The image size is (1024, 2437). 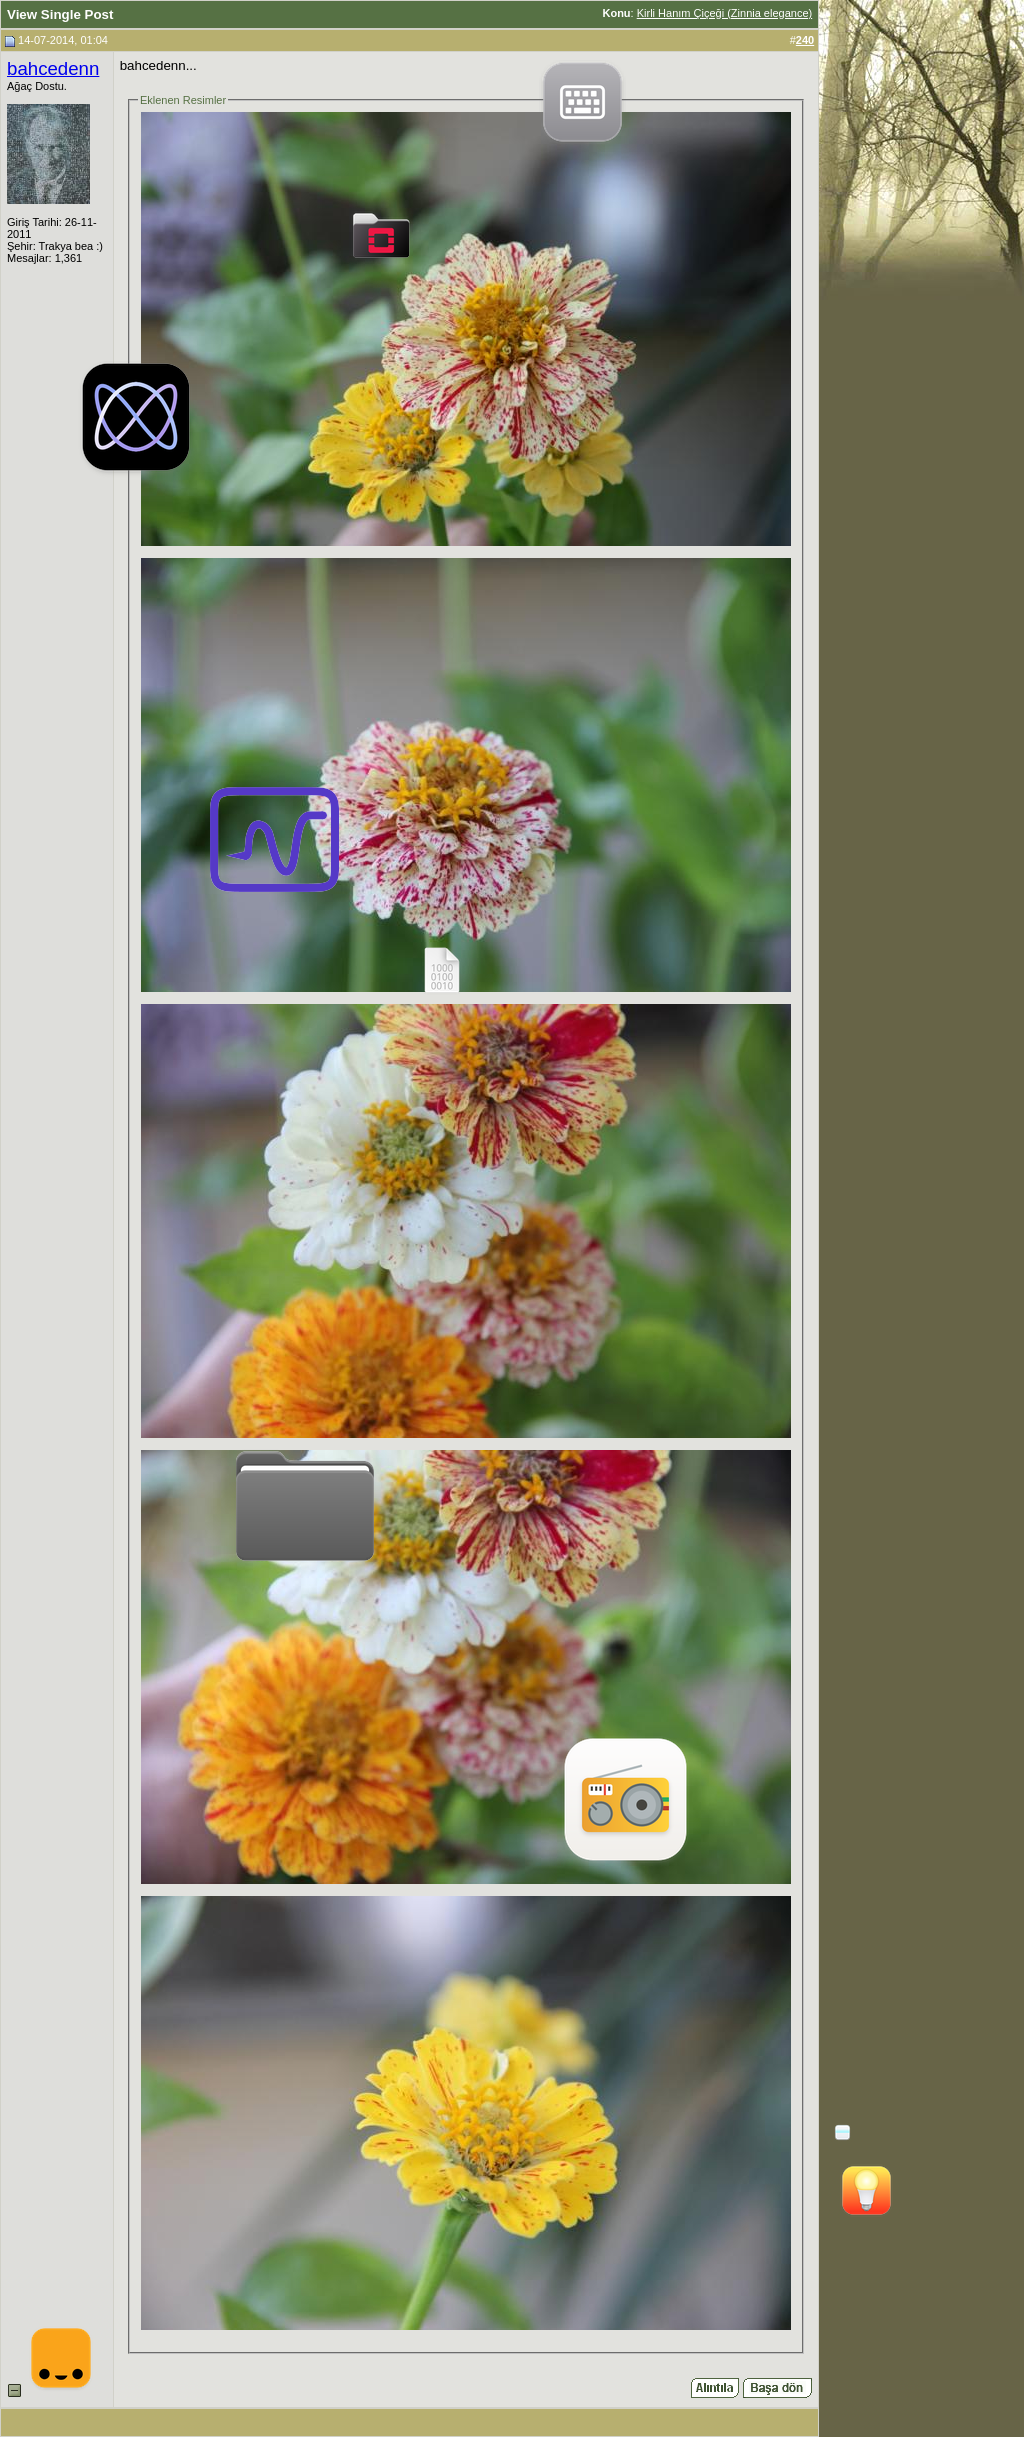 I want to click on launch Enter the Gungeon game, so click(x=61, y=2358).